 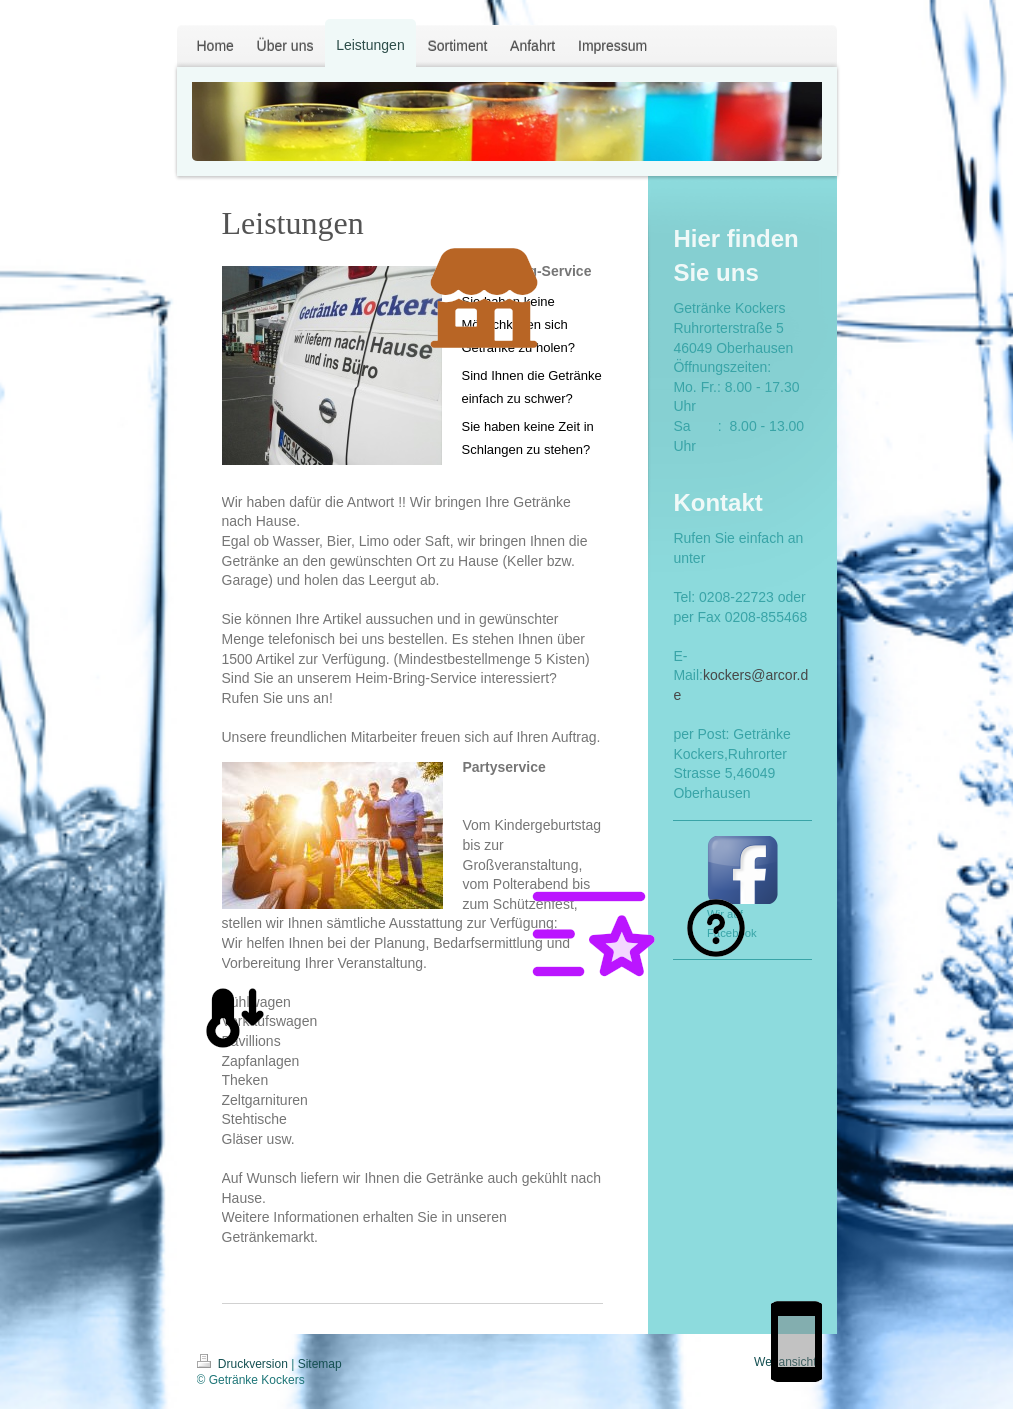 I want to click on access help or support information, so click(x=716, y=928).